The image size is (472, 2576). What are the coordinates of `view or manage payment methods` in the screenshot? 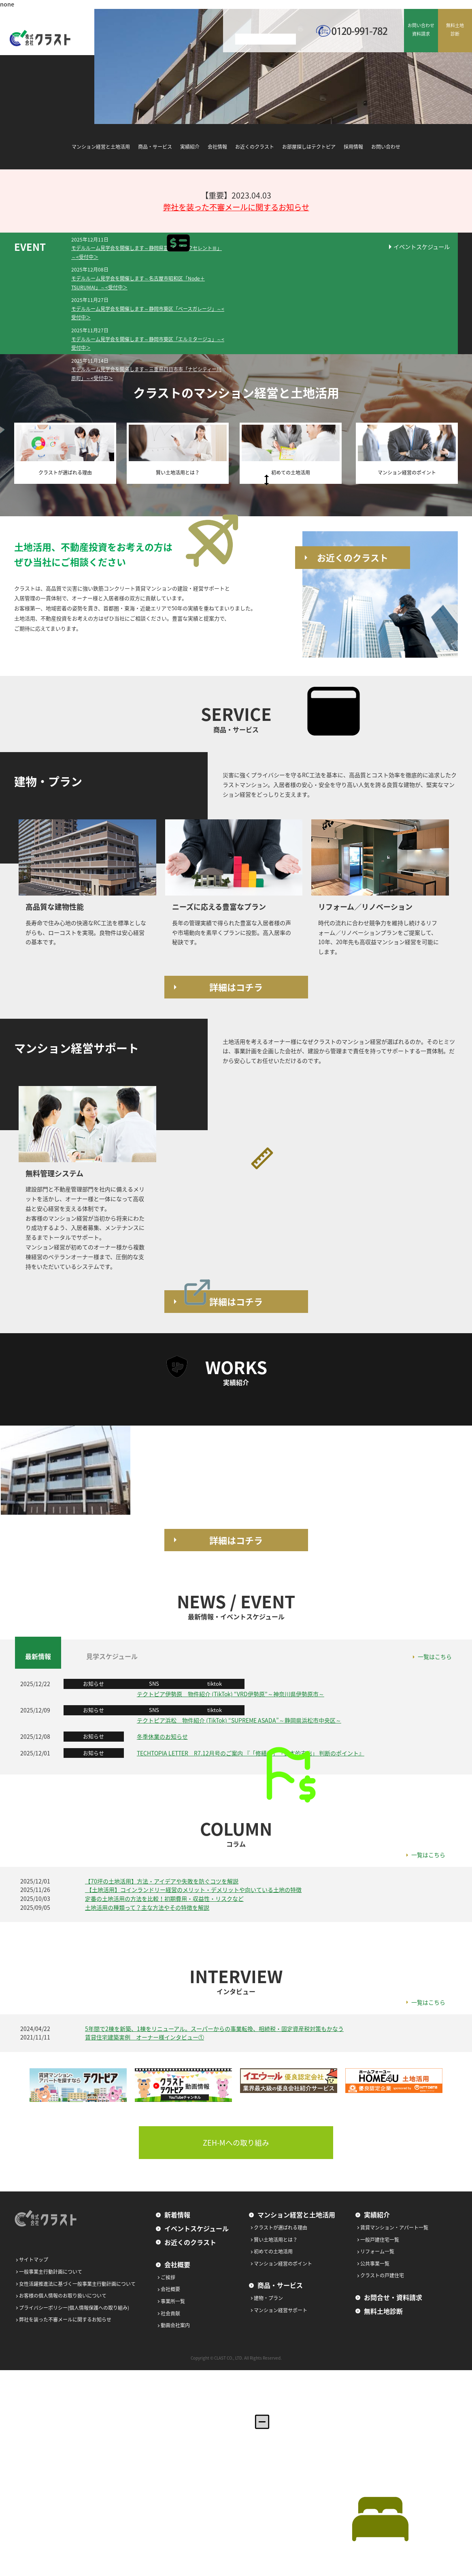 It's located at (178, 243).